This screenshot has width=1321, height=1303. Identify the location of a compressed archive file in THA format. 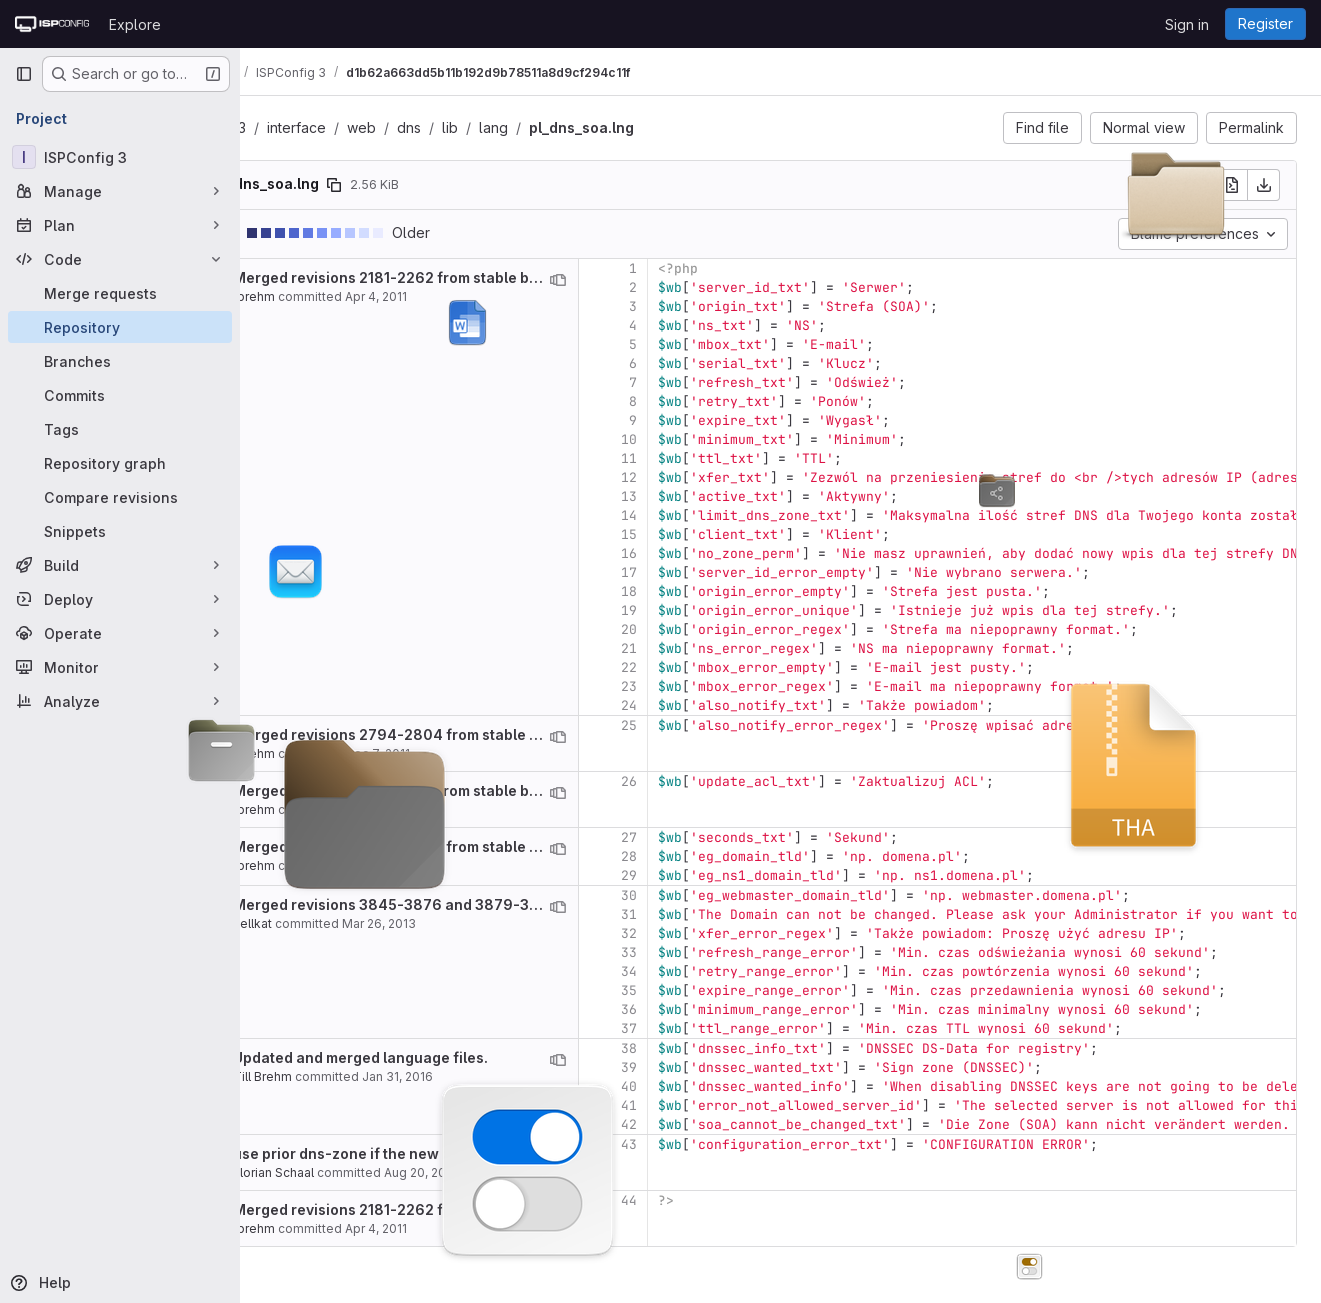
(1133, 768).